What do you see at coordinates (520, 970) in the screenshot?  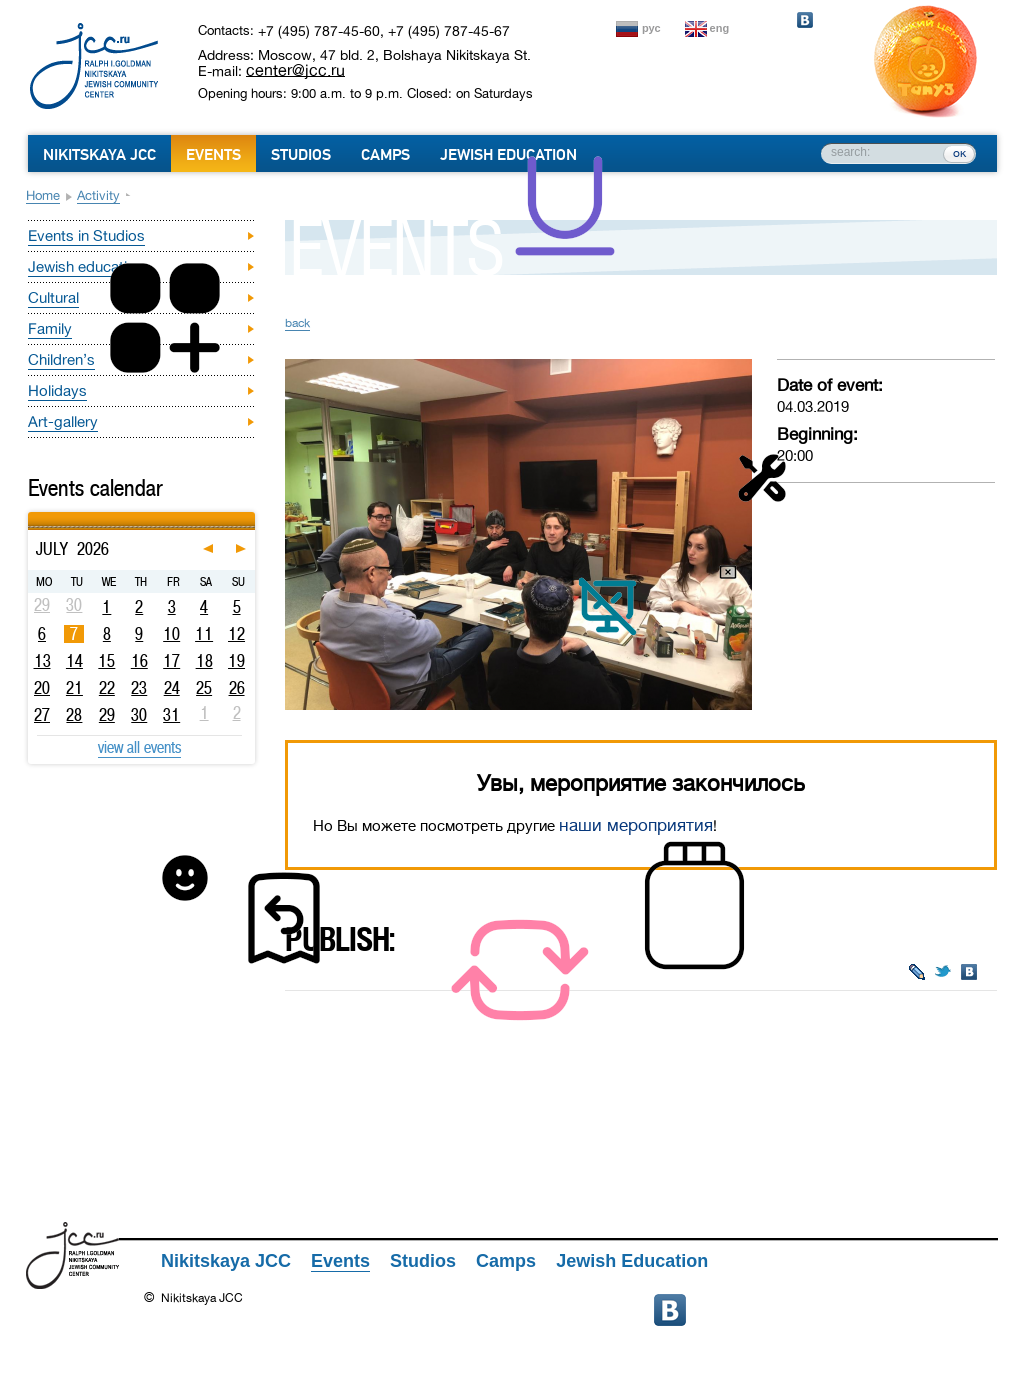 I see `refresh or reload content` at bounding box center [520, 970].